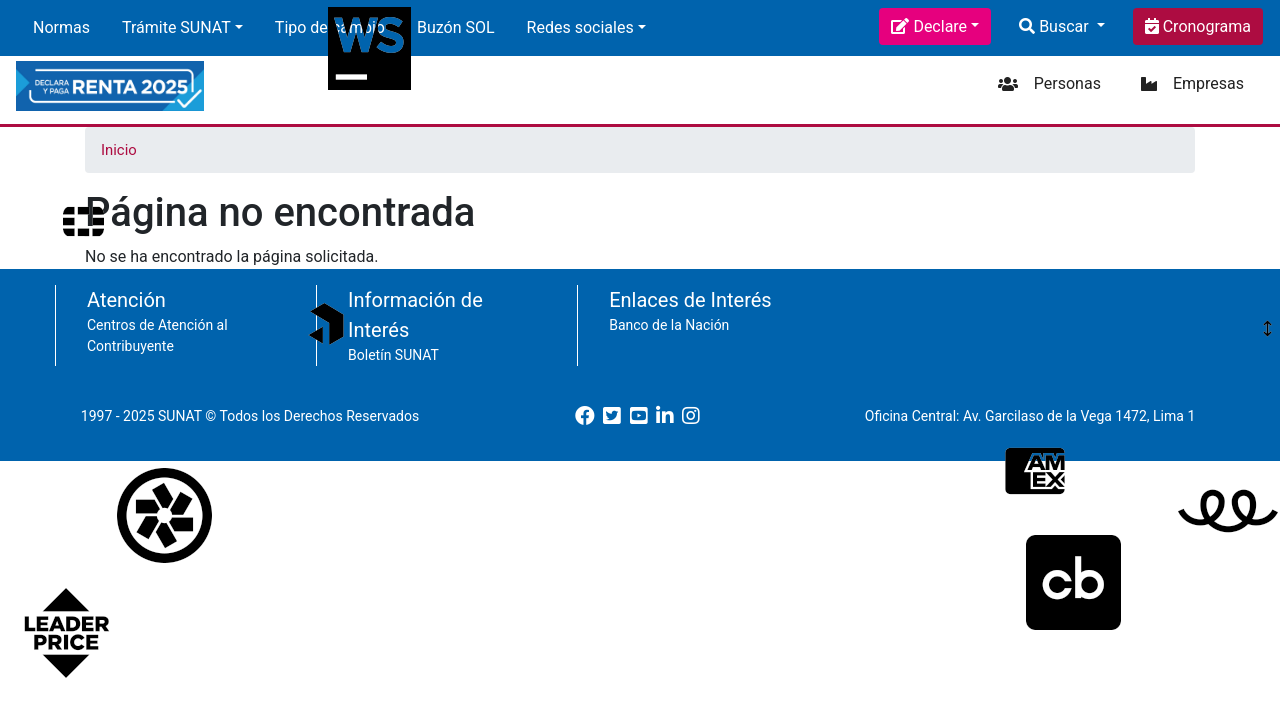  I want to click on open Pivotal Tracker app, so click(164, 515).